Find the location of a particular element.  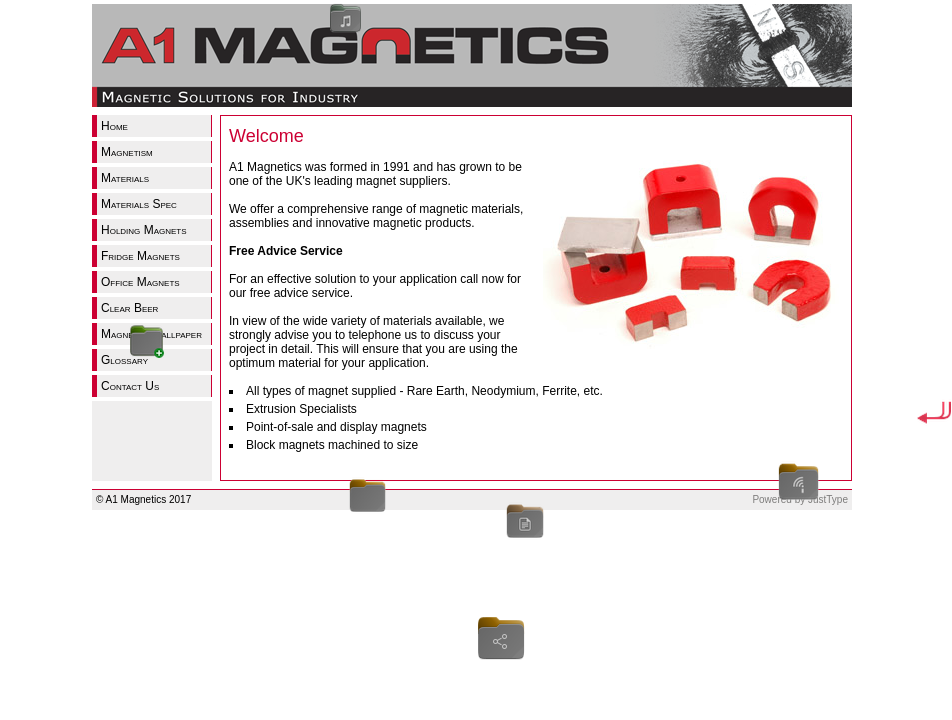

reply to all recipients of an email is located at coordinates (933, 410).